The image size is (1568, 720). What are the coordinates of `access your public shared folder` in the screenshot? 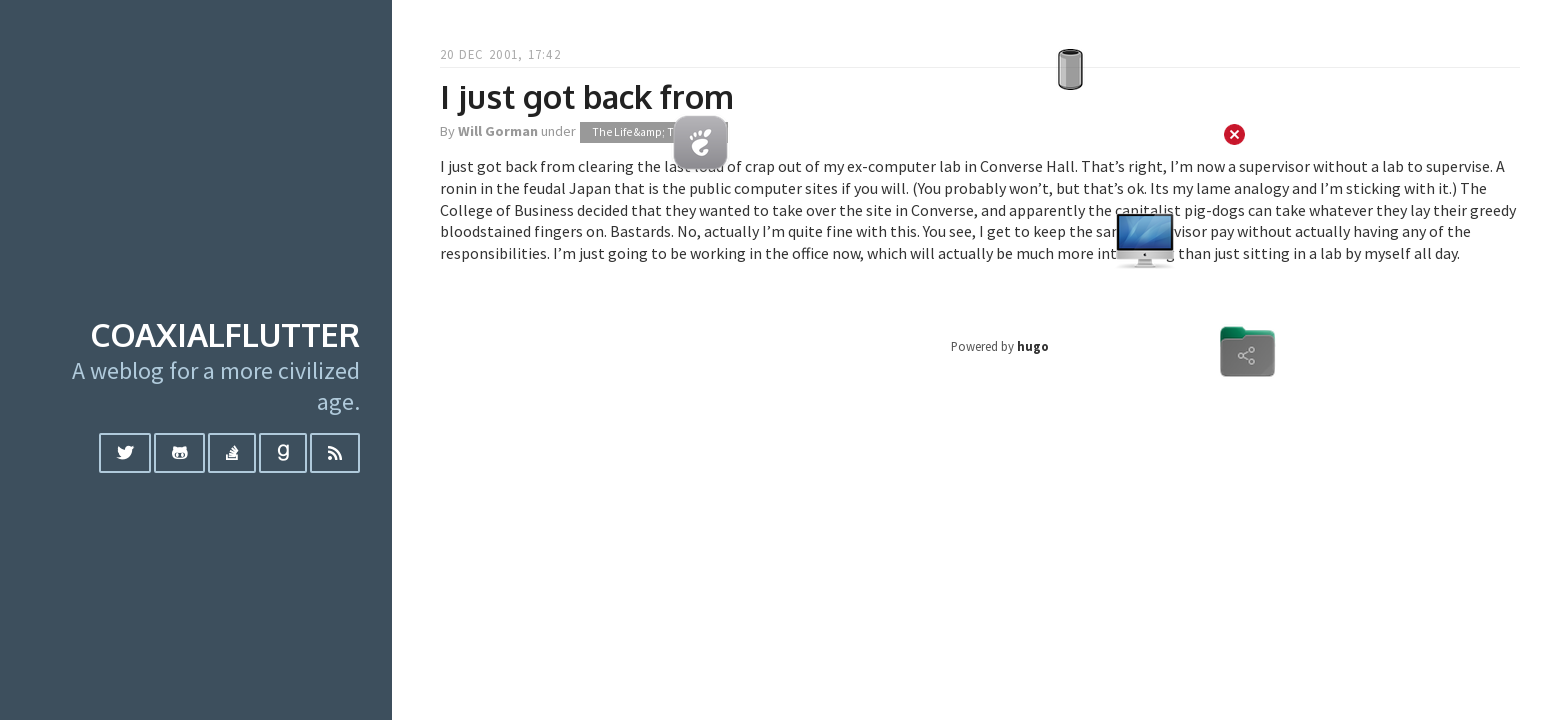 It's located at (1247, 351).